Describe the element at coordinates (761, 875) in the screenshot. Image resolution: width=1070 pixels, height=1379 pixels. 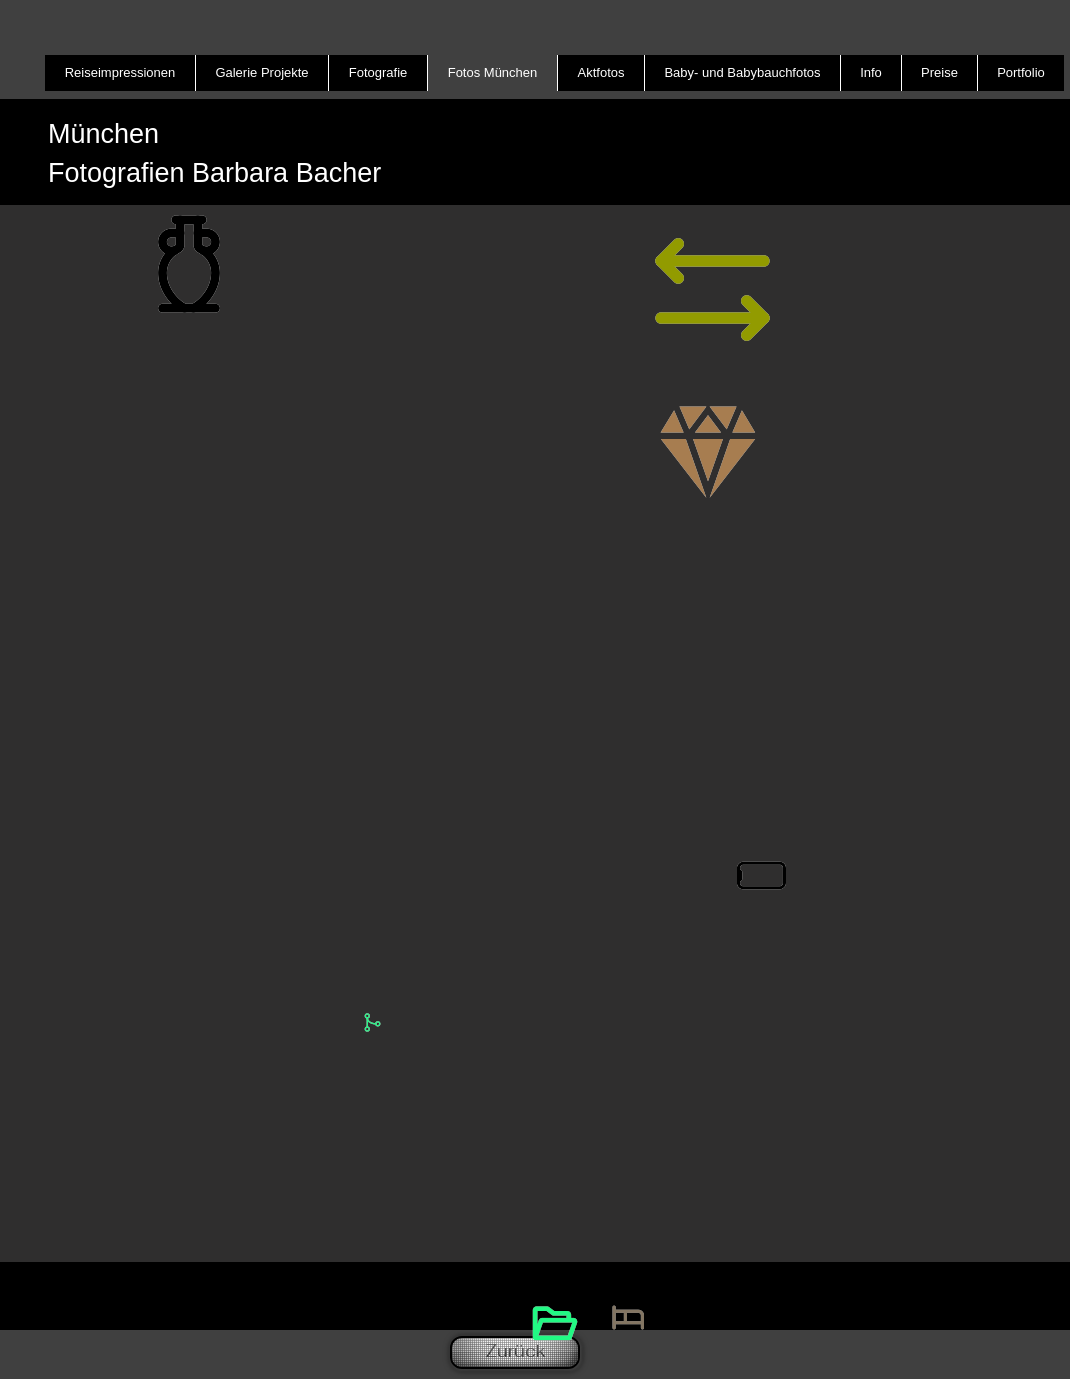
I see `rotate device to landscape mode` at that location.